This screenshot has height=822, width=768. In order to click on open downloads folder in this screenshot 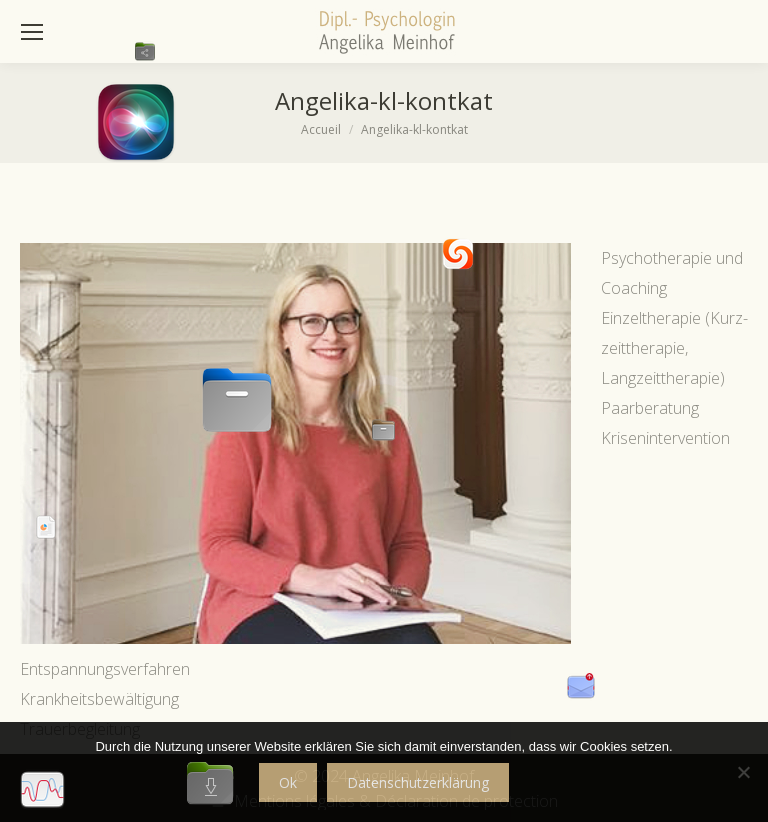, I will do `click(210, 783)`.